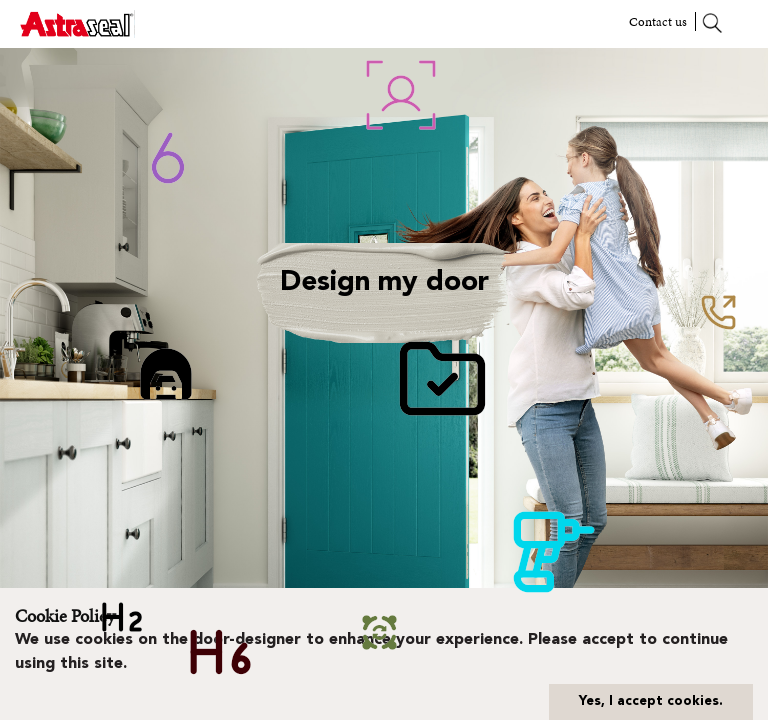 This screenshot has width=768, height=720. Describe the element at coordinates (168, 158) in the screenshot. I see `indicates the number six in a list or sequence` at that location.